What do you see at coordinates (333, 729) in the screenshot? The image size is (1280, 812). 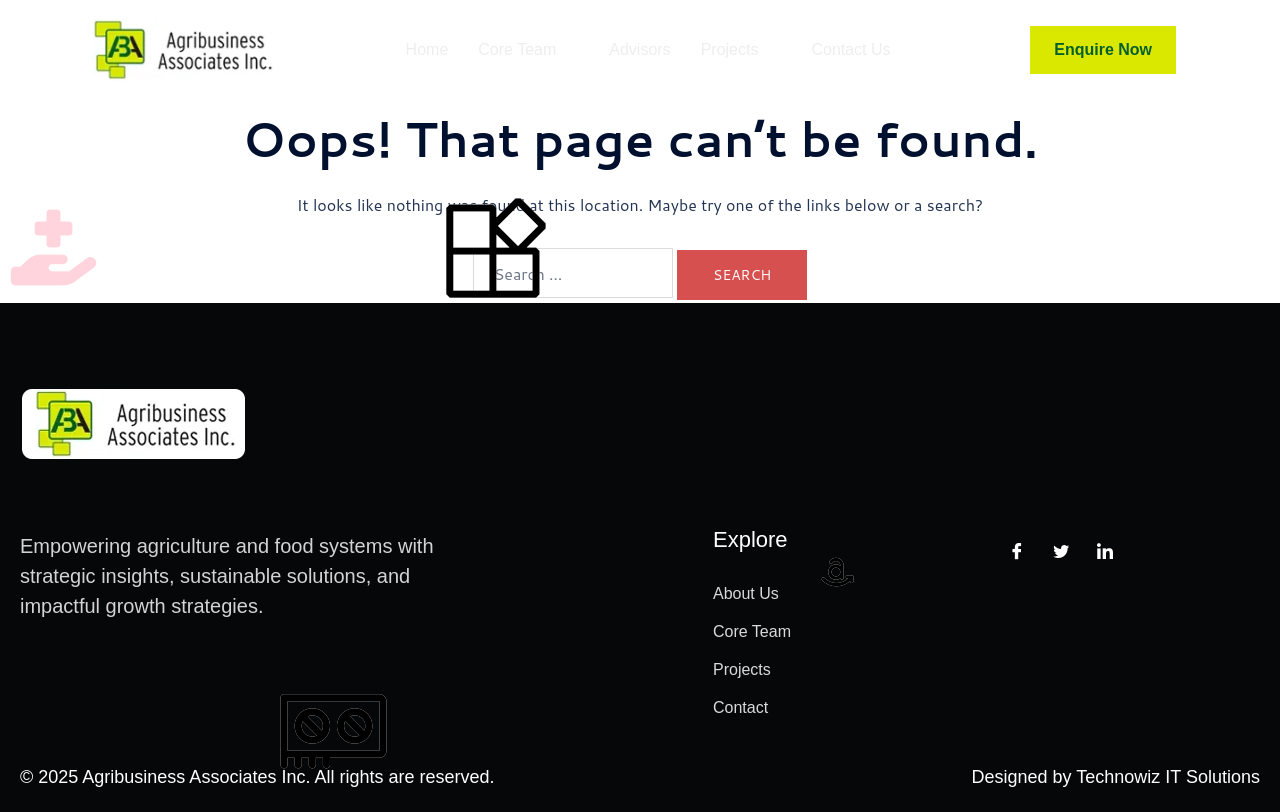 I see `view graphics card or GPU information` at bounding box center [333, 729].